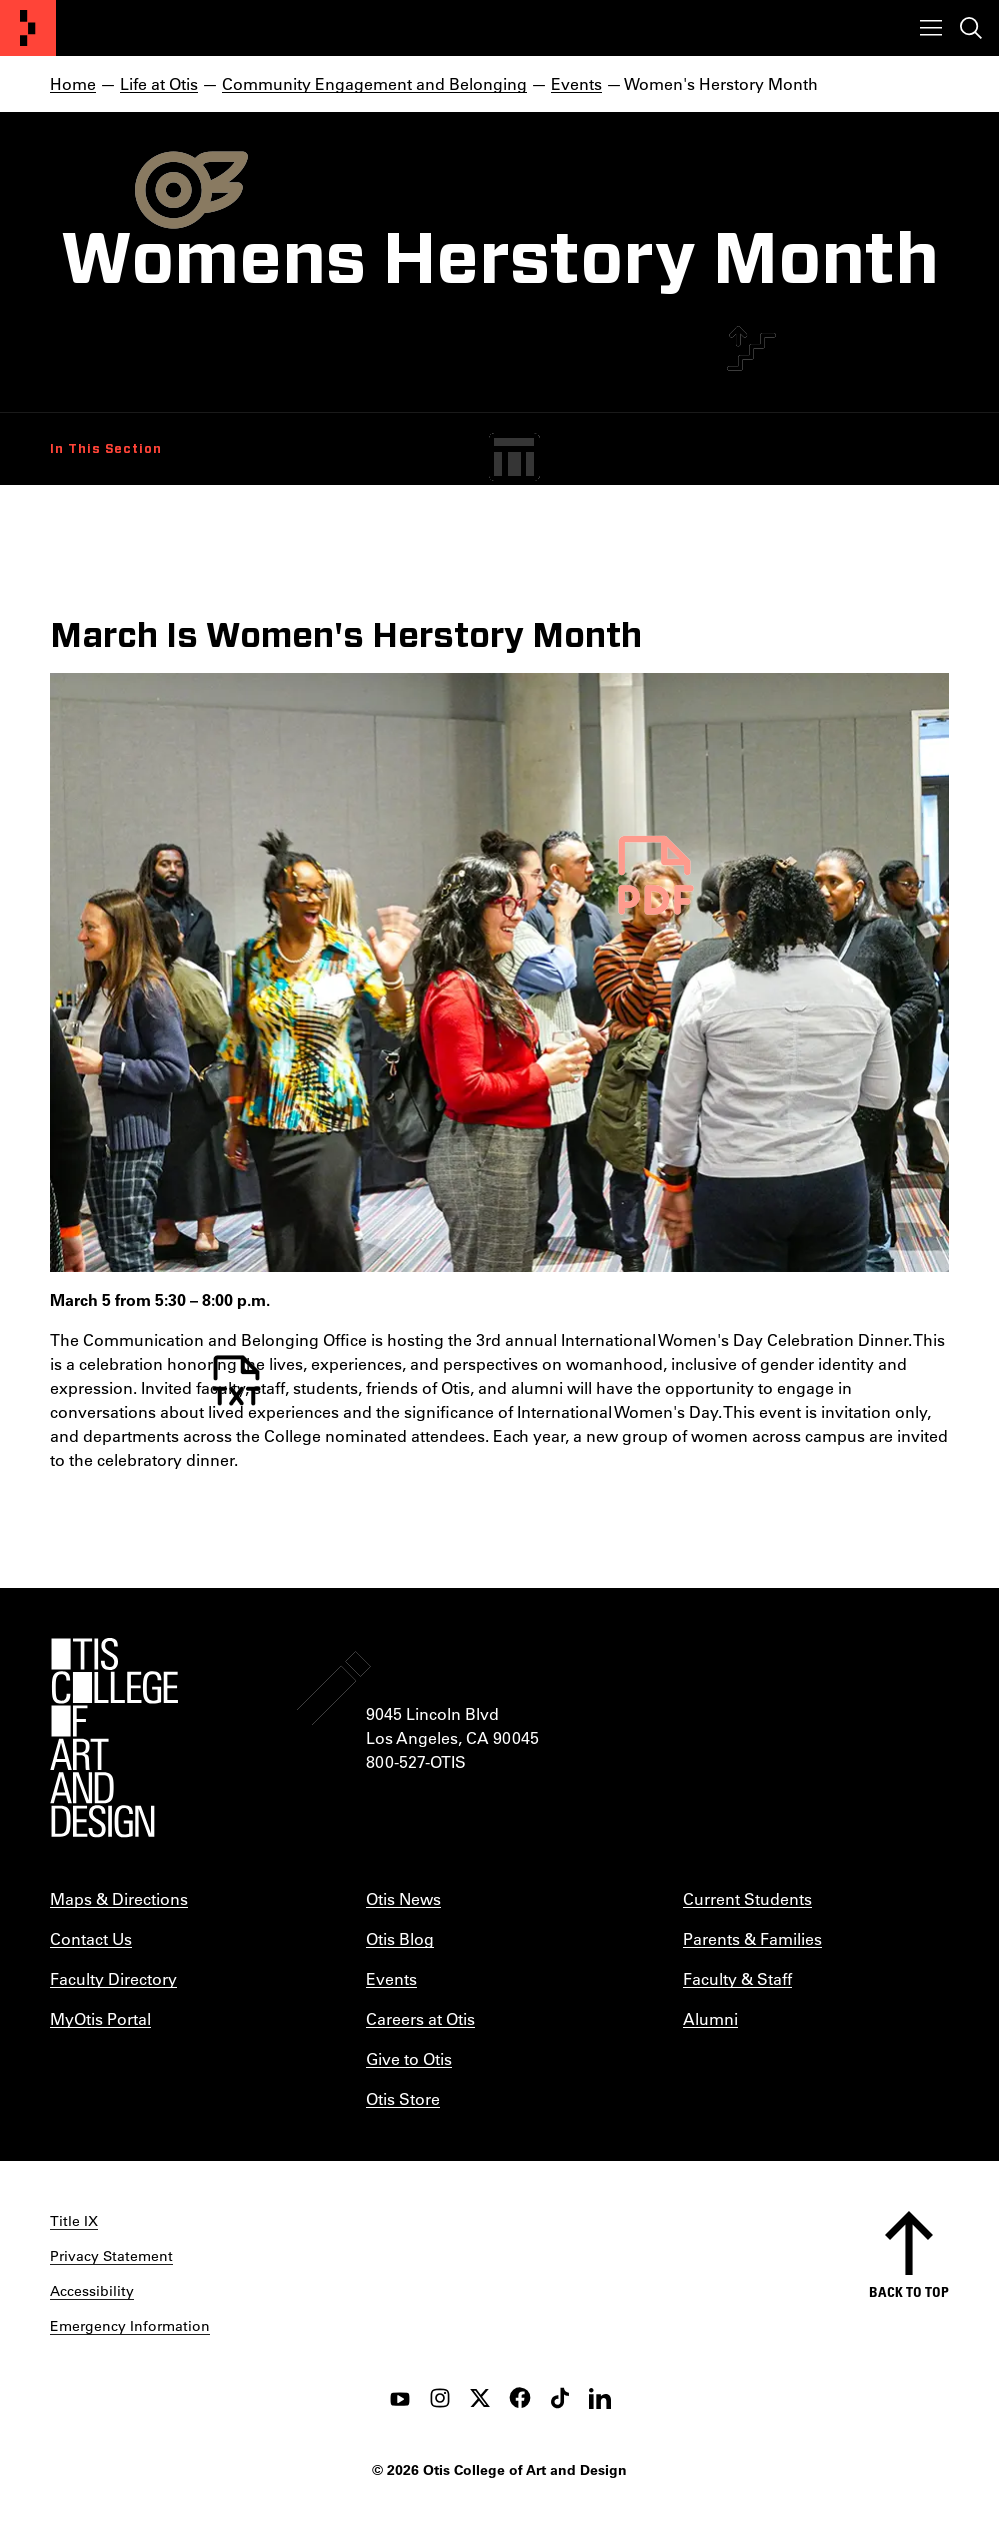 Image resolution: width=999 pixels, height=2530 pixels. What do you see at coordinates (654, 878) in the screenshot?
I see `view or open a PDF document` at bounding box center [654, 878].